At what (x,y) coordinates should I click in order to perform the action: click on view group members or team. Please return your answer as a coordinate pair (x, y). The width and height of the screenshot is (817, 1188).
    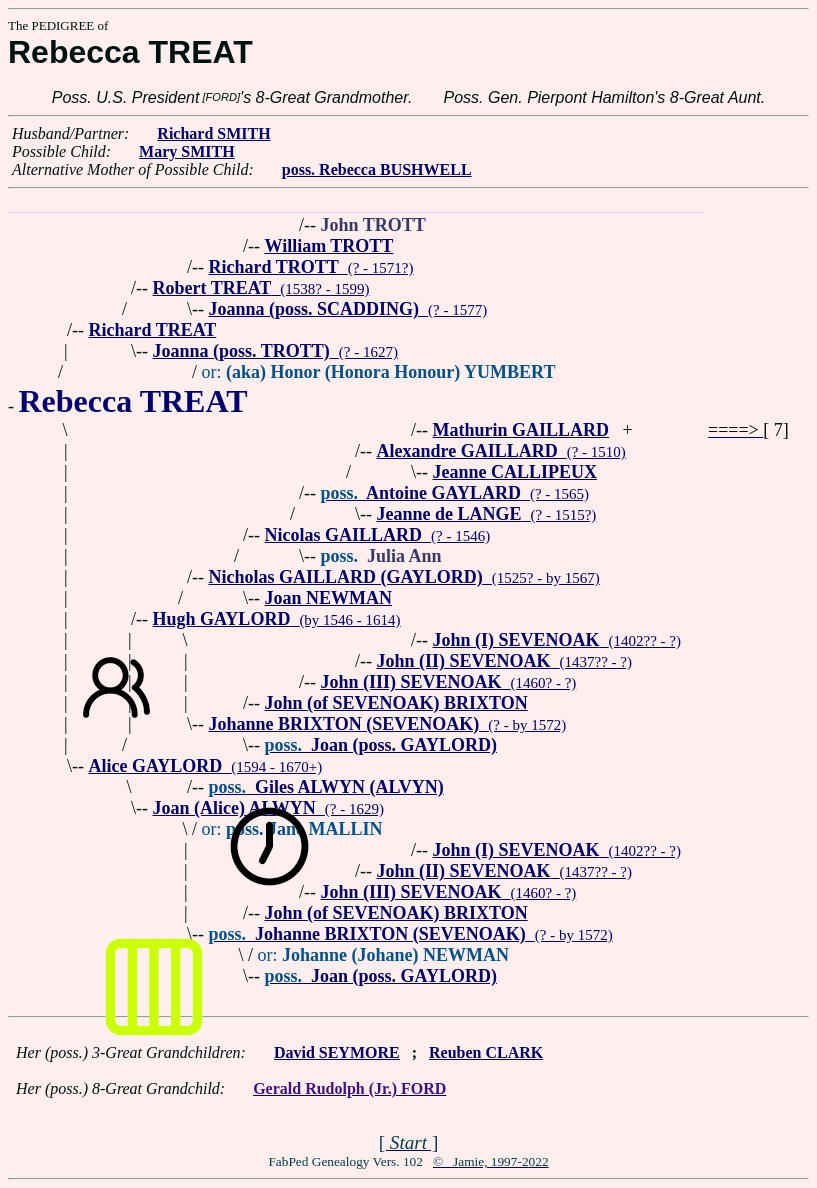
    Looking at the image, I should click on (116, 687).